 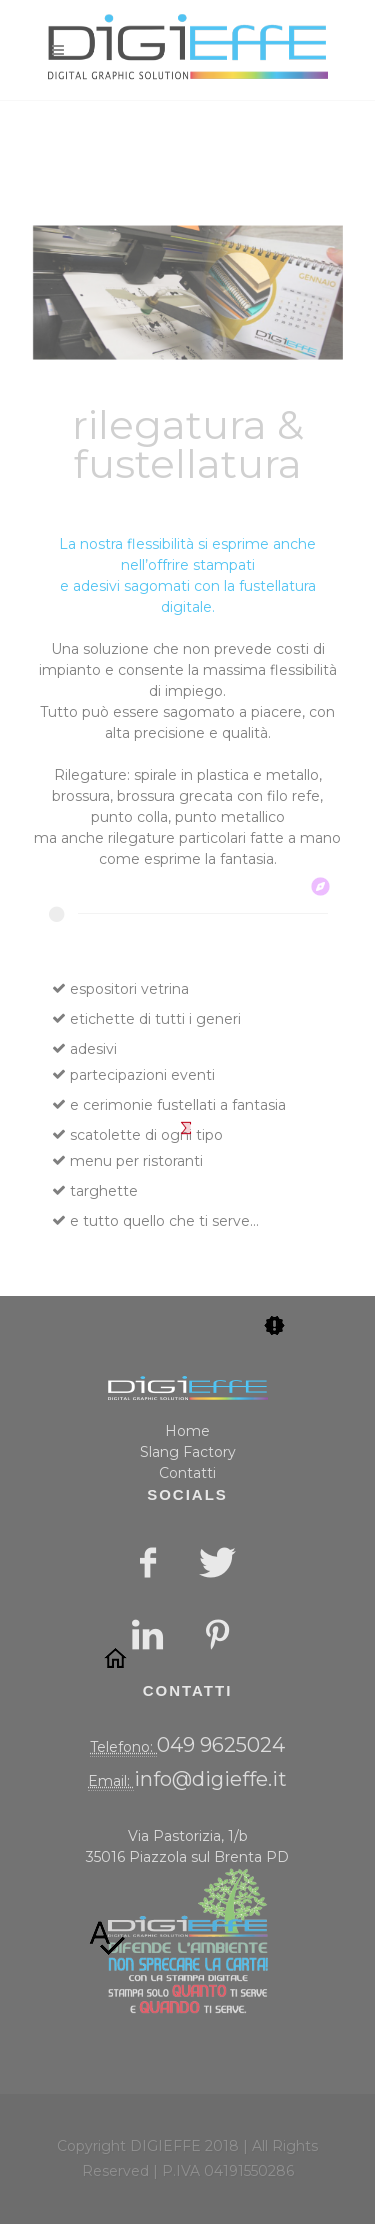 What do you see at coordinates (274, 1325) in the screenshot?
I see `indicates new or recently added content` at bounding box center [274, 1325].